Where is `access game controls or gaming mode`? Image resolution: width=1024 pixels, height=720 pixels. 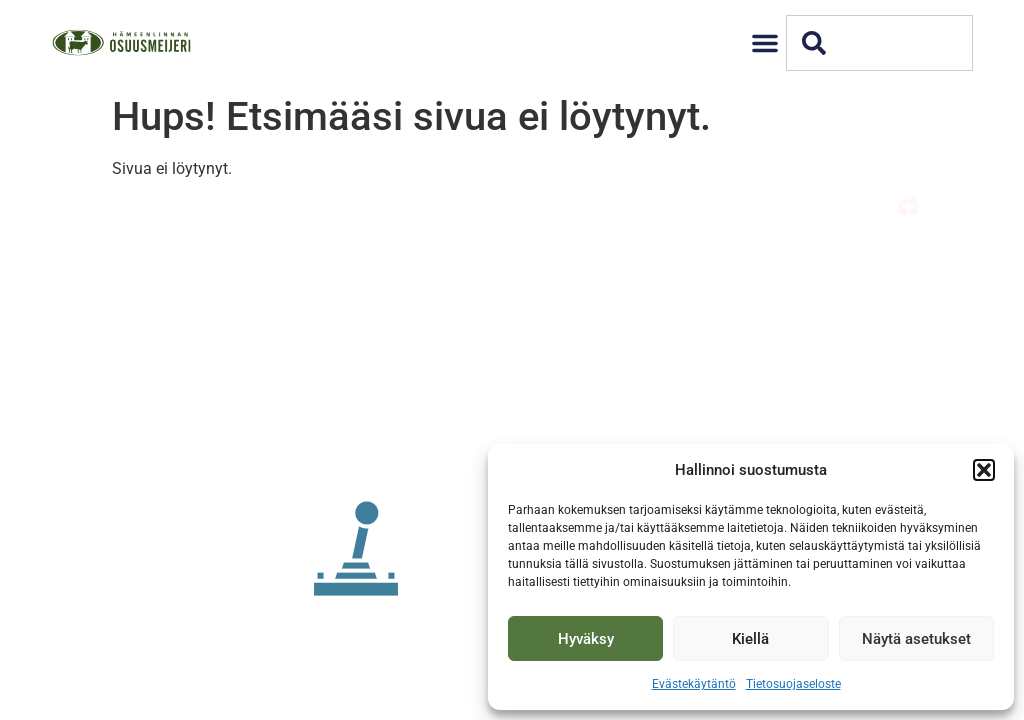 access game controls or gaming mode is located at coordinates (356, 547).